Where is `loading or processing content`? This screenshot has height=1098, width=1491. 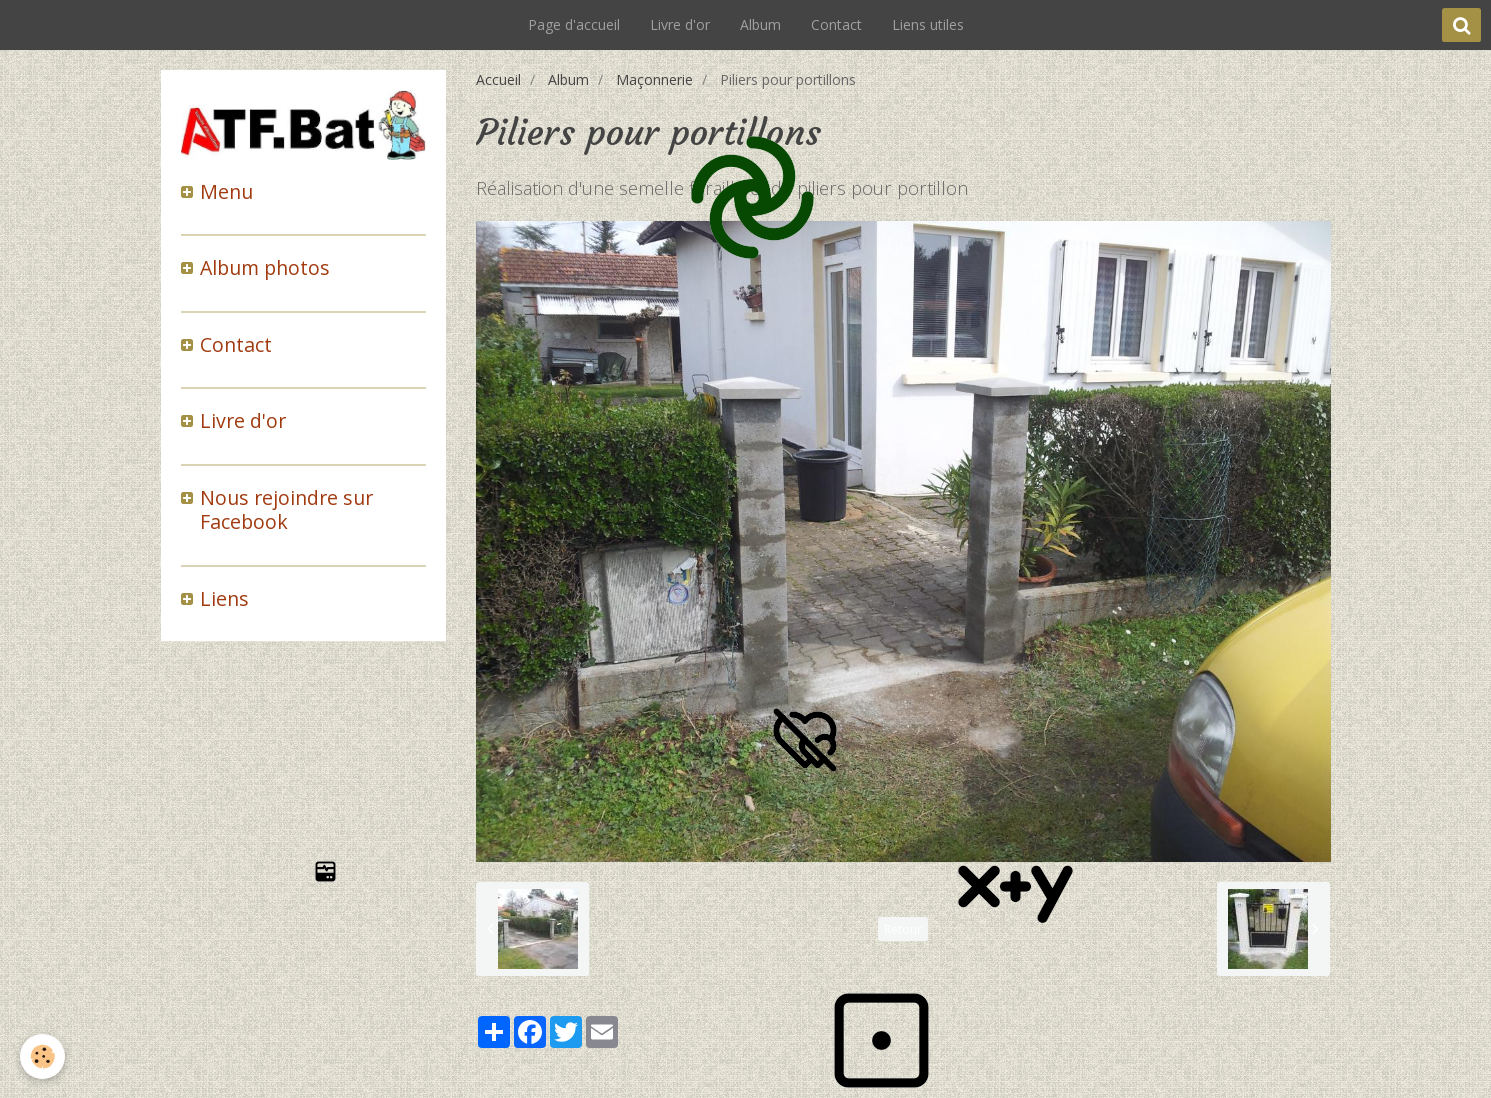 loading or processing content is located at coordinates (752, 197).